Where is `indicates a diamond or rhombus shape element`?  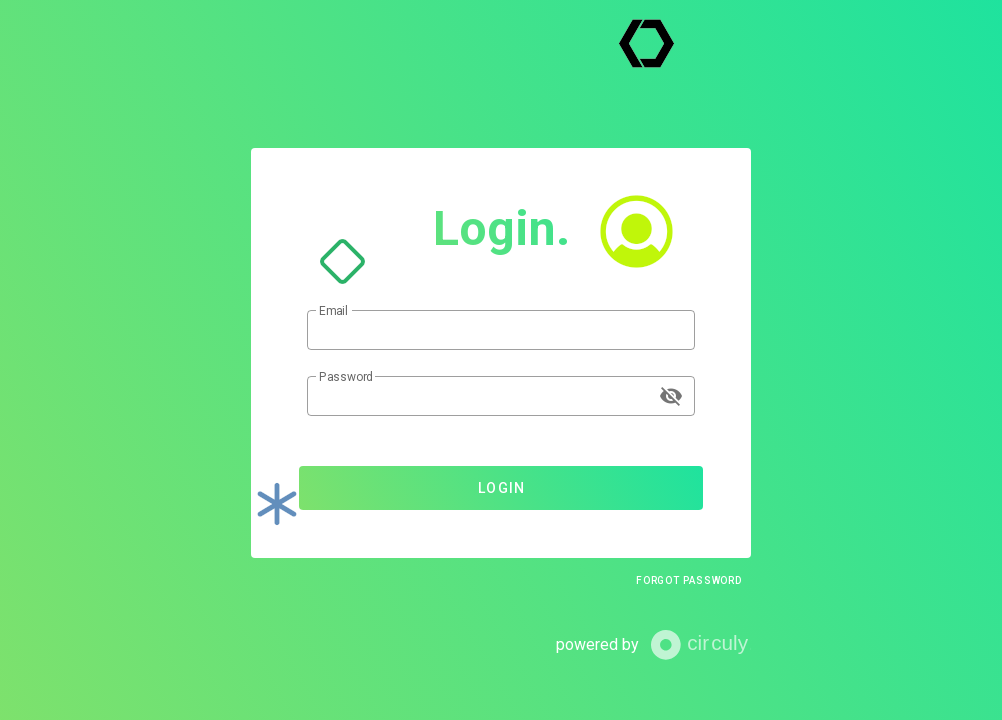 indicates a diamond or rhombus shape element is located at coordinates (342, 261).